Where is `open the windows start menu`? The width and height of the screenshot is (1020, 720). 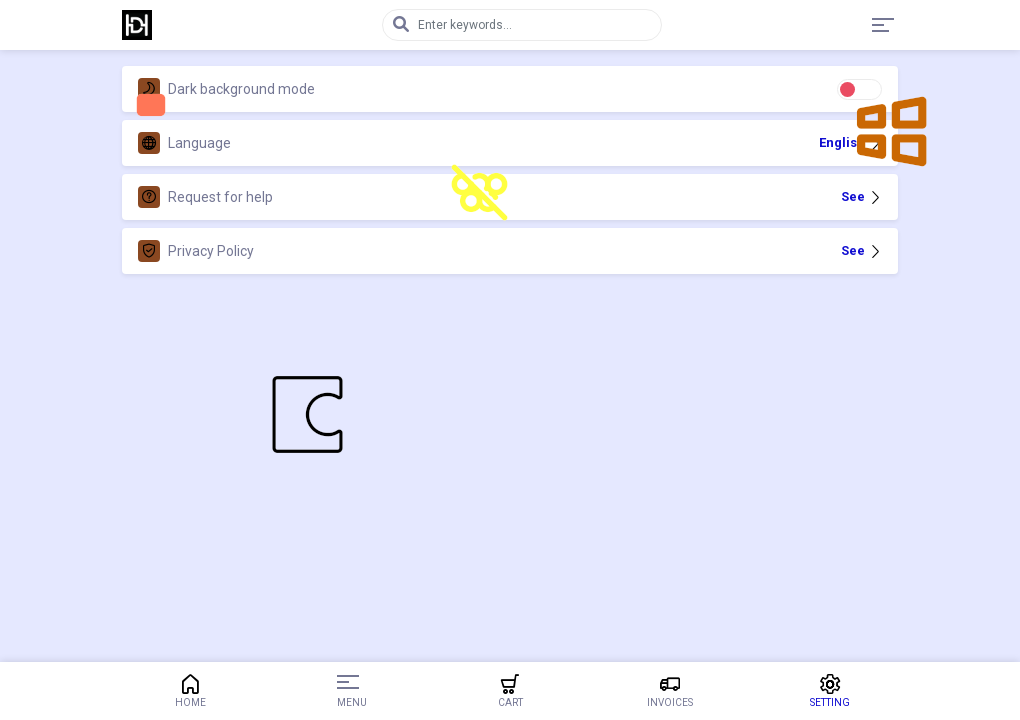 open the windows start menu is located at coordinates (894, 131).